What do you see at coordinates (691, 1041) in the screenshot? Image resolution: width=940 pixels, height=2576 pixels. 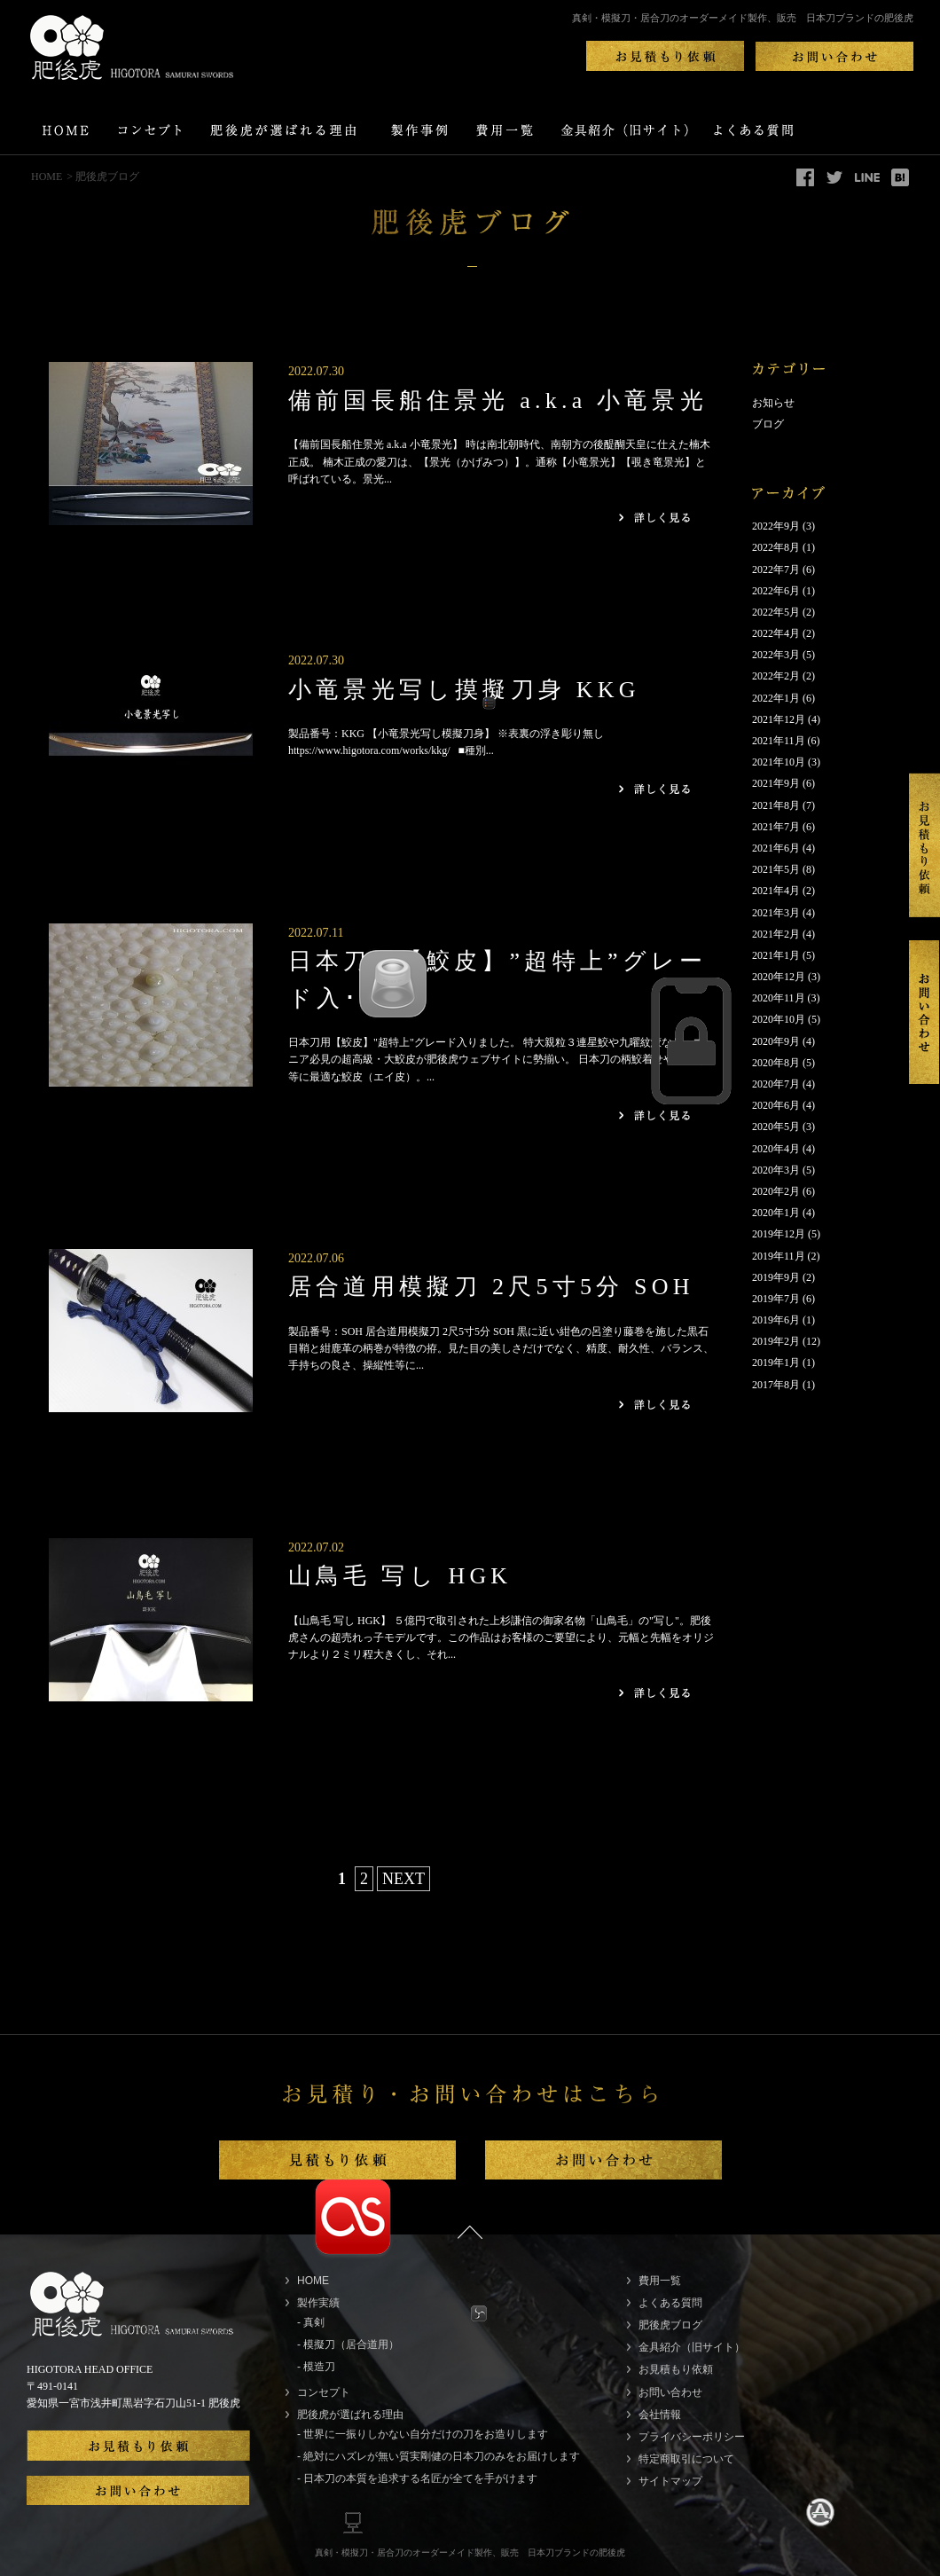 I see `device is locked or secured` at bounding box center [691, 1041].